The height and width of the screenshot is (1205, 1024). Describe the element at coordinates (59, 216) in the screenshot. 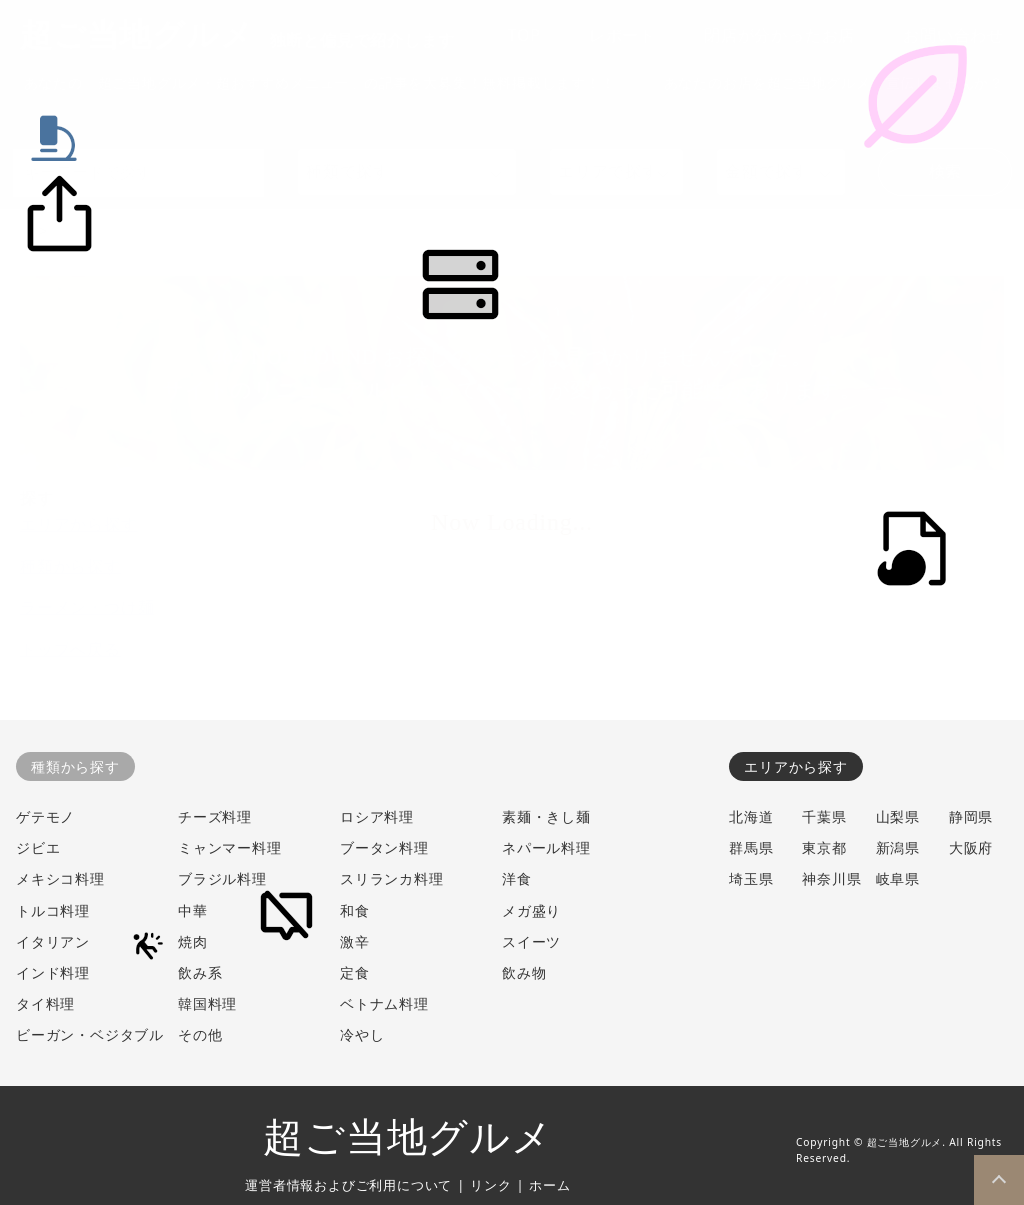

I see `export or share content to another app` at that location.